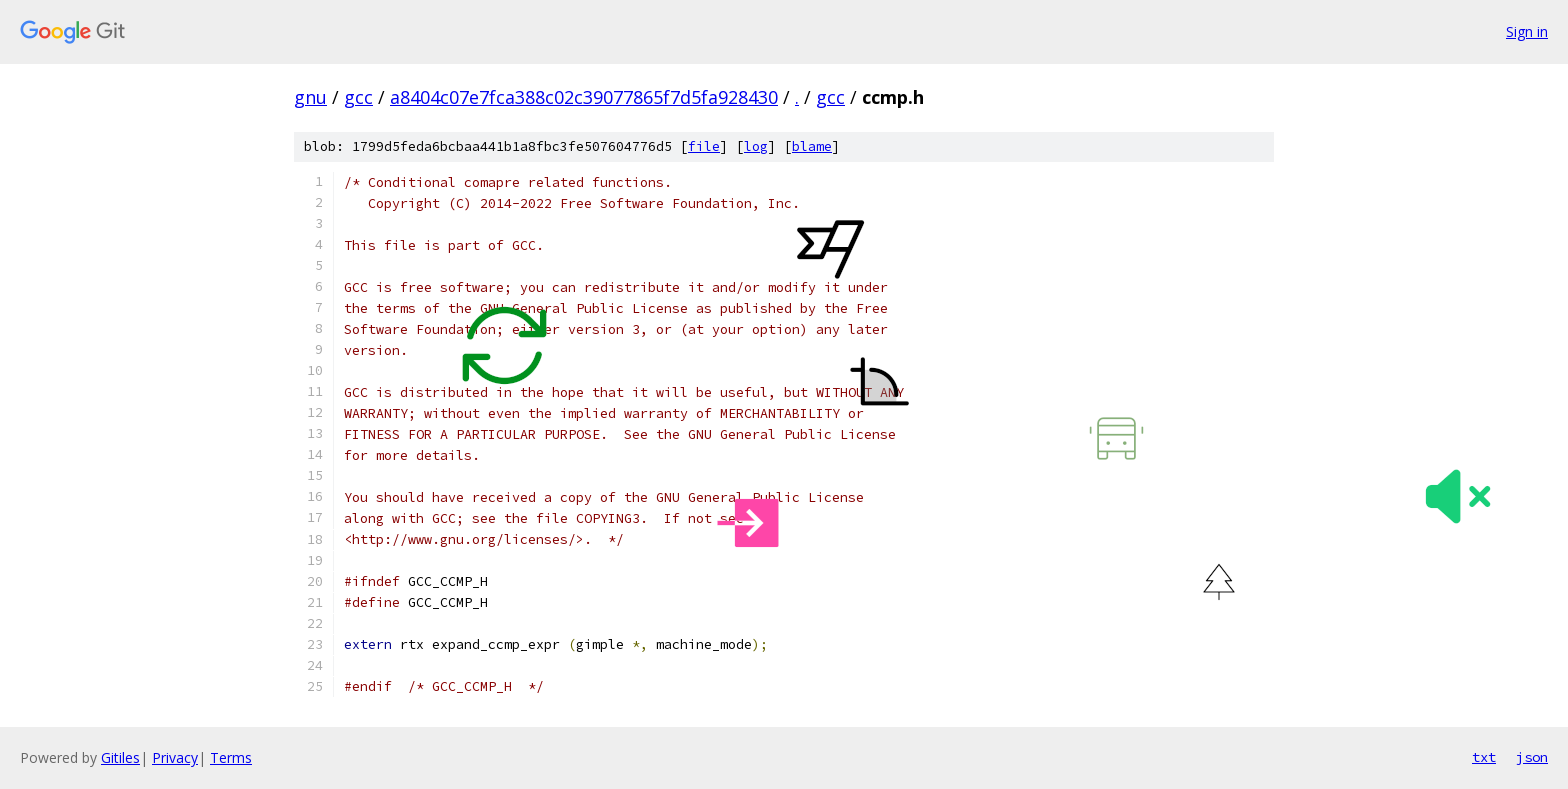  What do you see at coordinates (1460, 496) in the screenshot?
I see `mute audio or sound` at bounding box center [1460, 496].